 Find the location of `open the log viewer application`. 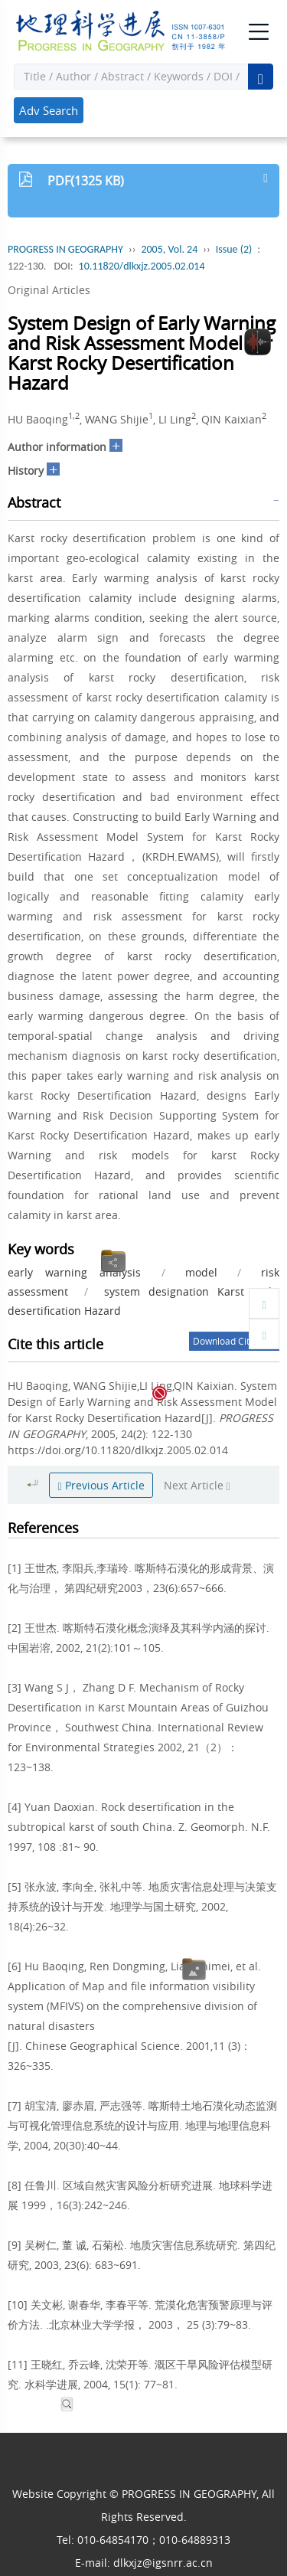

open the log viewer application is located at coordinates (67, 2404).